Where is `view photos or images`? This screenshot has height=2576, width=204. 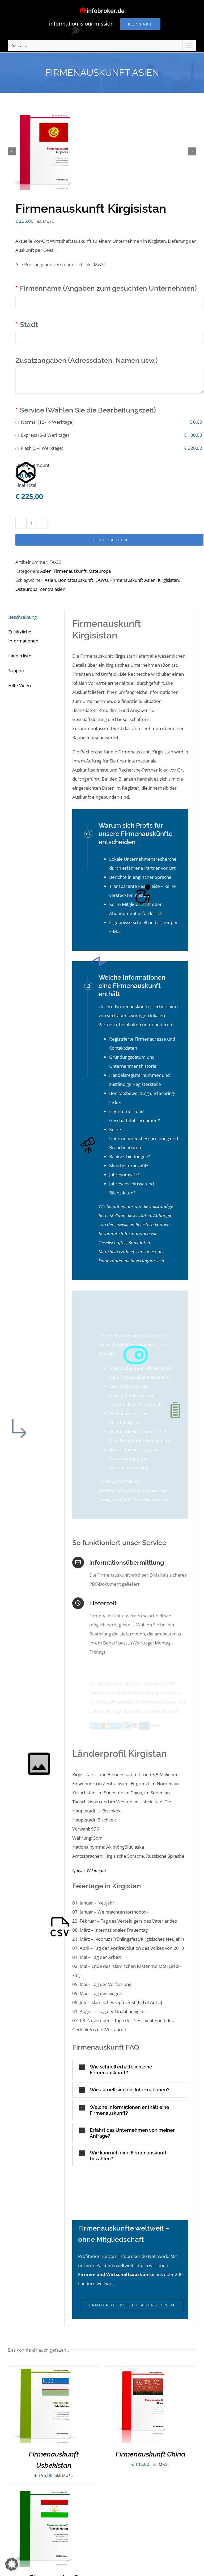 view photos or images is located at coordinates (39, 1764).